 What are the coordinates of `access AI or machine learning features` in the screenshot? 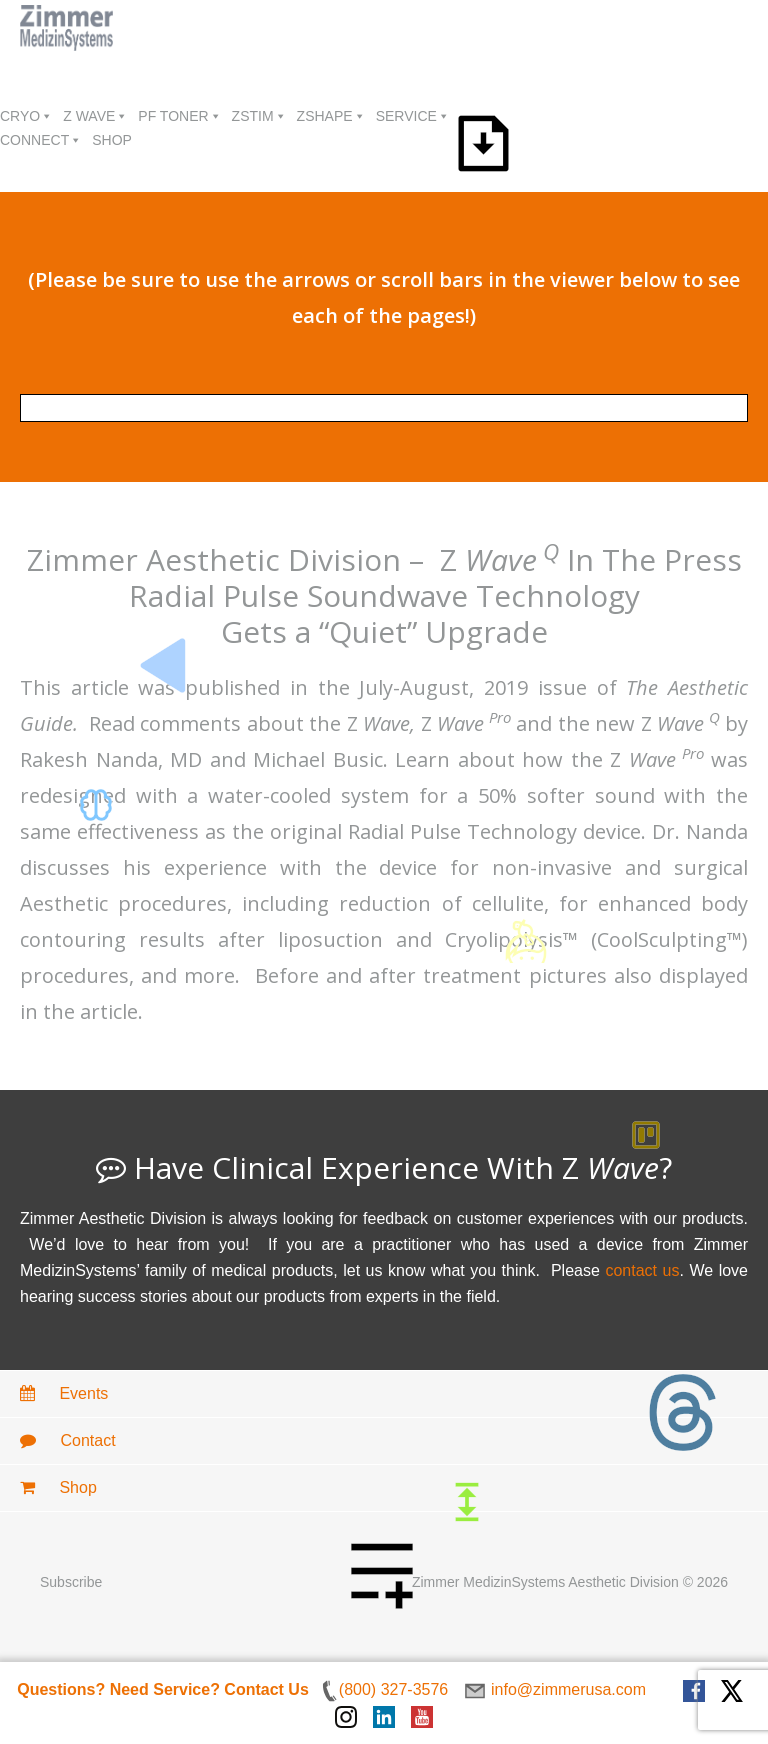 It's located at (96, 805).